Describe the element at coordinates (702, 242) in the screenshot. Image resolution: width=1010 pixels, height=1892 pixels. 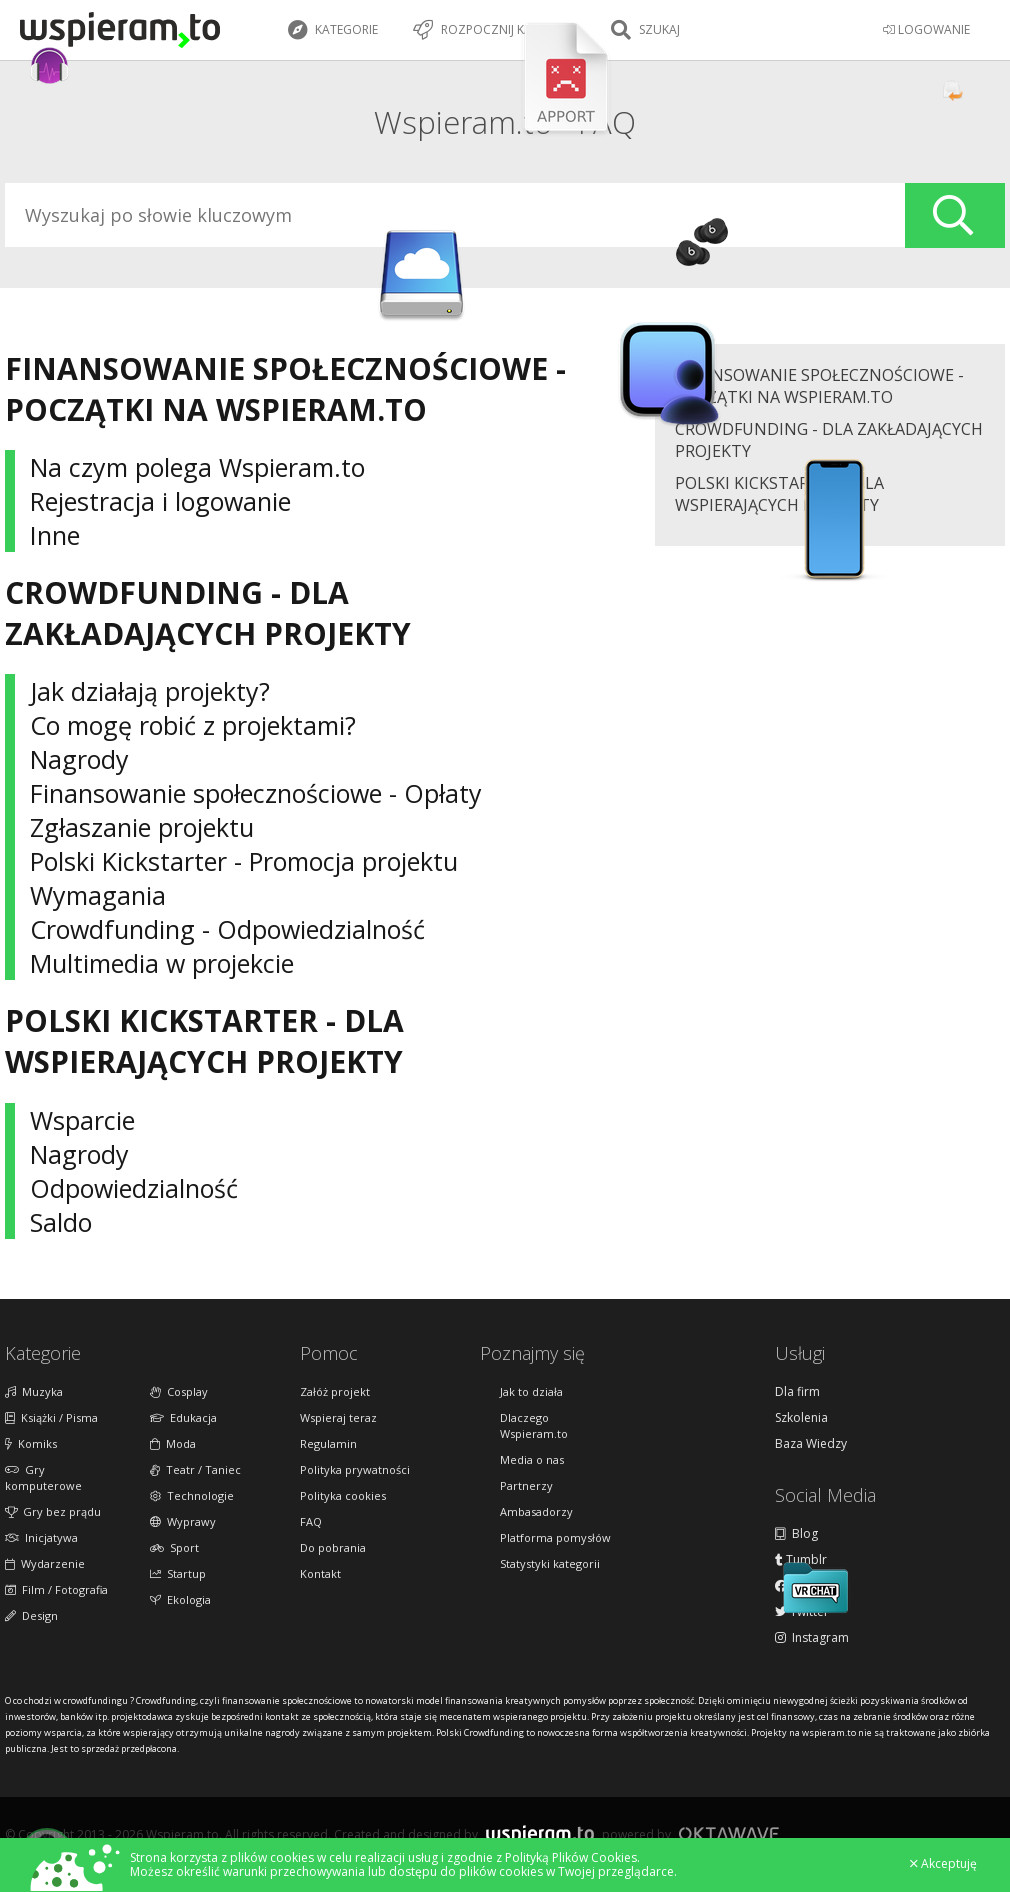
I see `beats wireless earbuds device icon` at that location.